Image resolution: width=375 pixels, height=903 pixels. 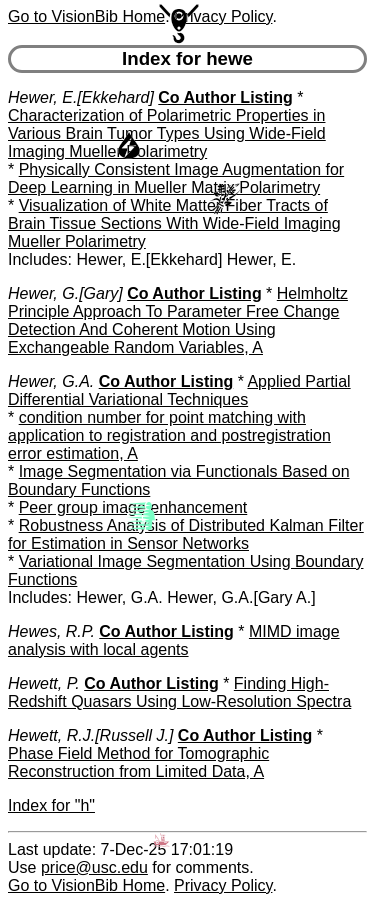 What do you see at coordinates (179, 24) in the screenshot?
I see `indicates crane or lifting equipment in a game interface` at bounding box center [179, 24].